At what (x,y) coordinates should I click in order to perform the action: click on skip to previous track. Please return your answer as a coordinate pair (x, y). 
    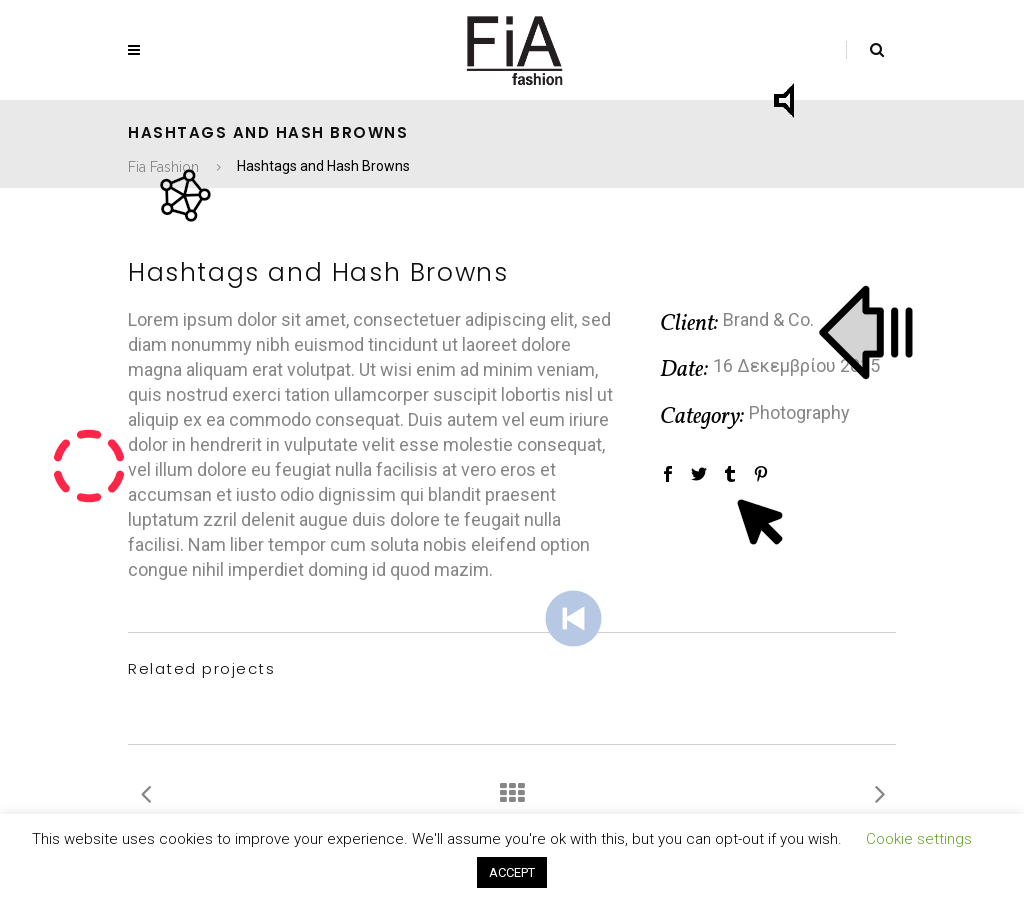
    Looking at the image, I should click on (573, 618).